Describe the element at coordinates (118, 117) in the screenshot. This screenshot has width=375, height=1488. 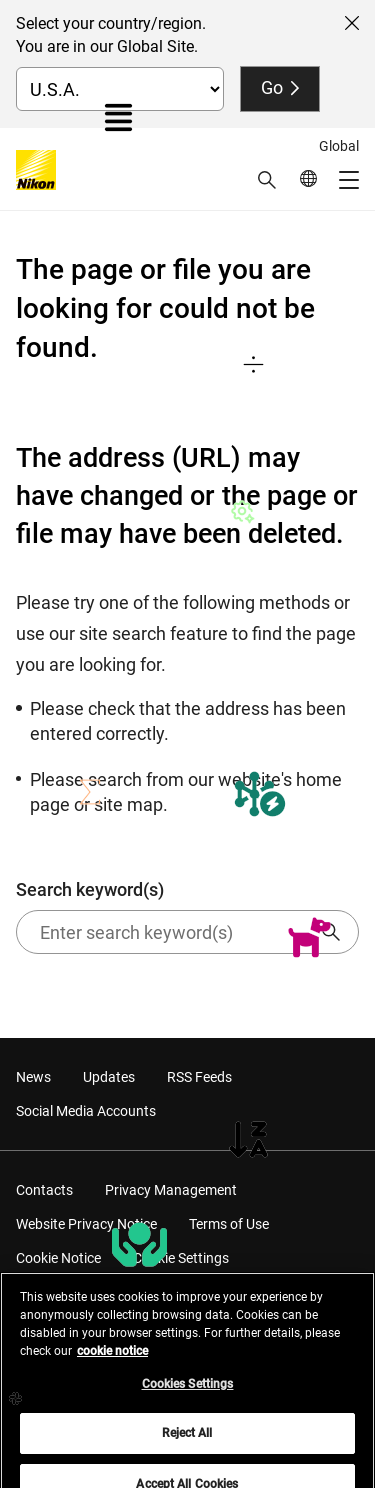
I see `justify text alignment` at that location.